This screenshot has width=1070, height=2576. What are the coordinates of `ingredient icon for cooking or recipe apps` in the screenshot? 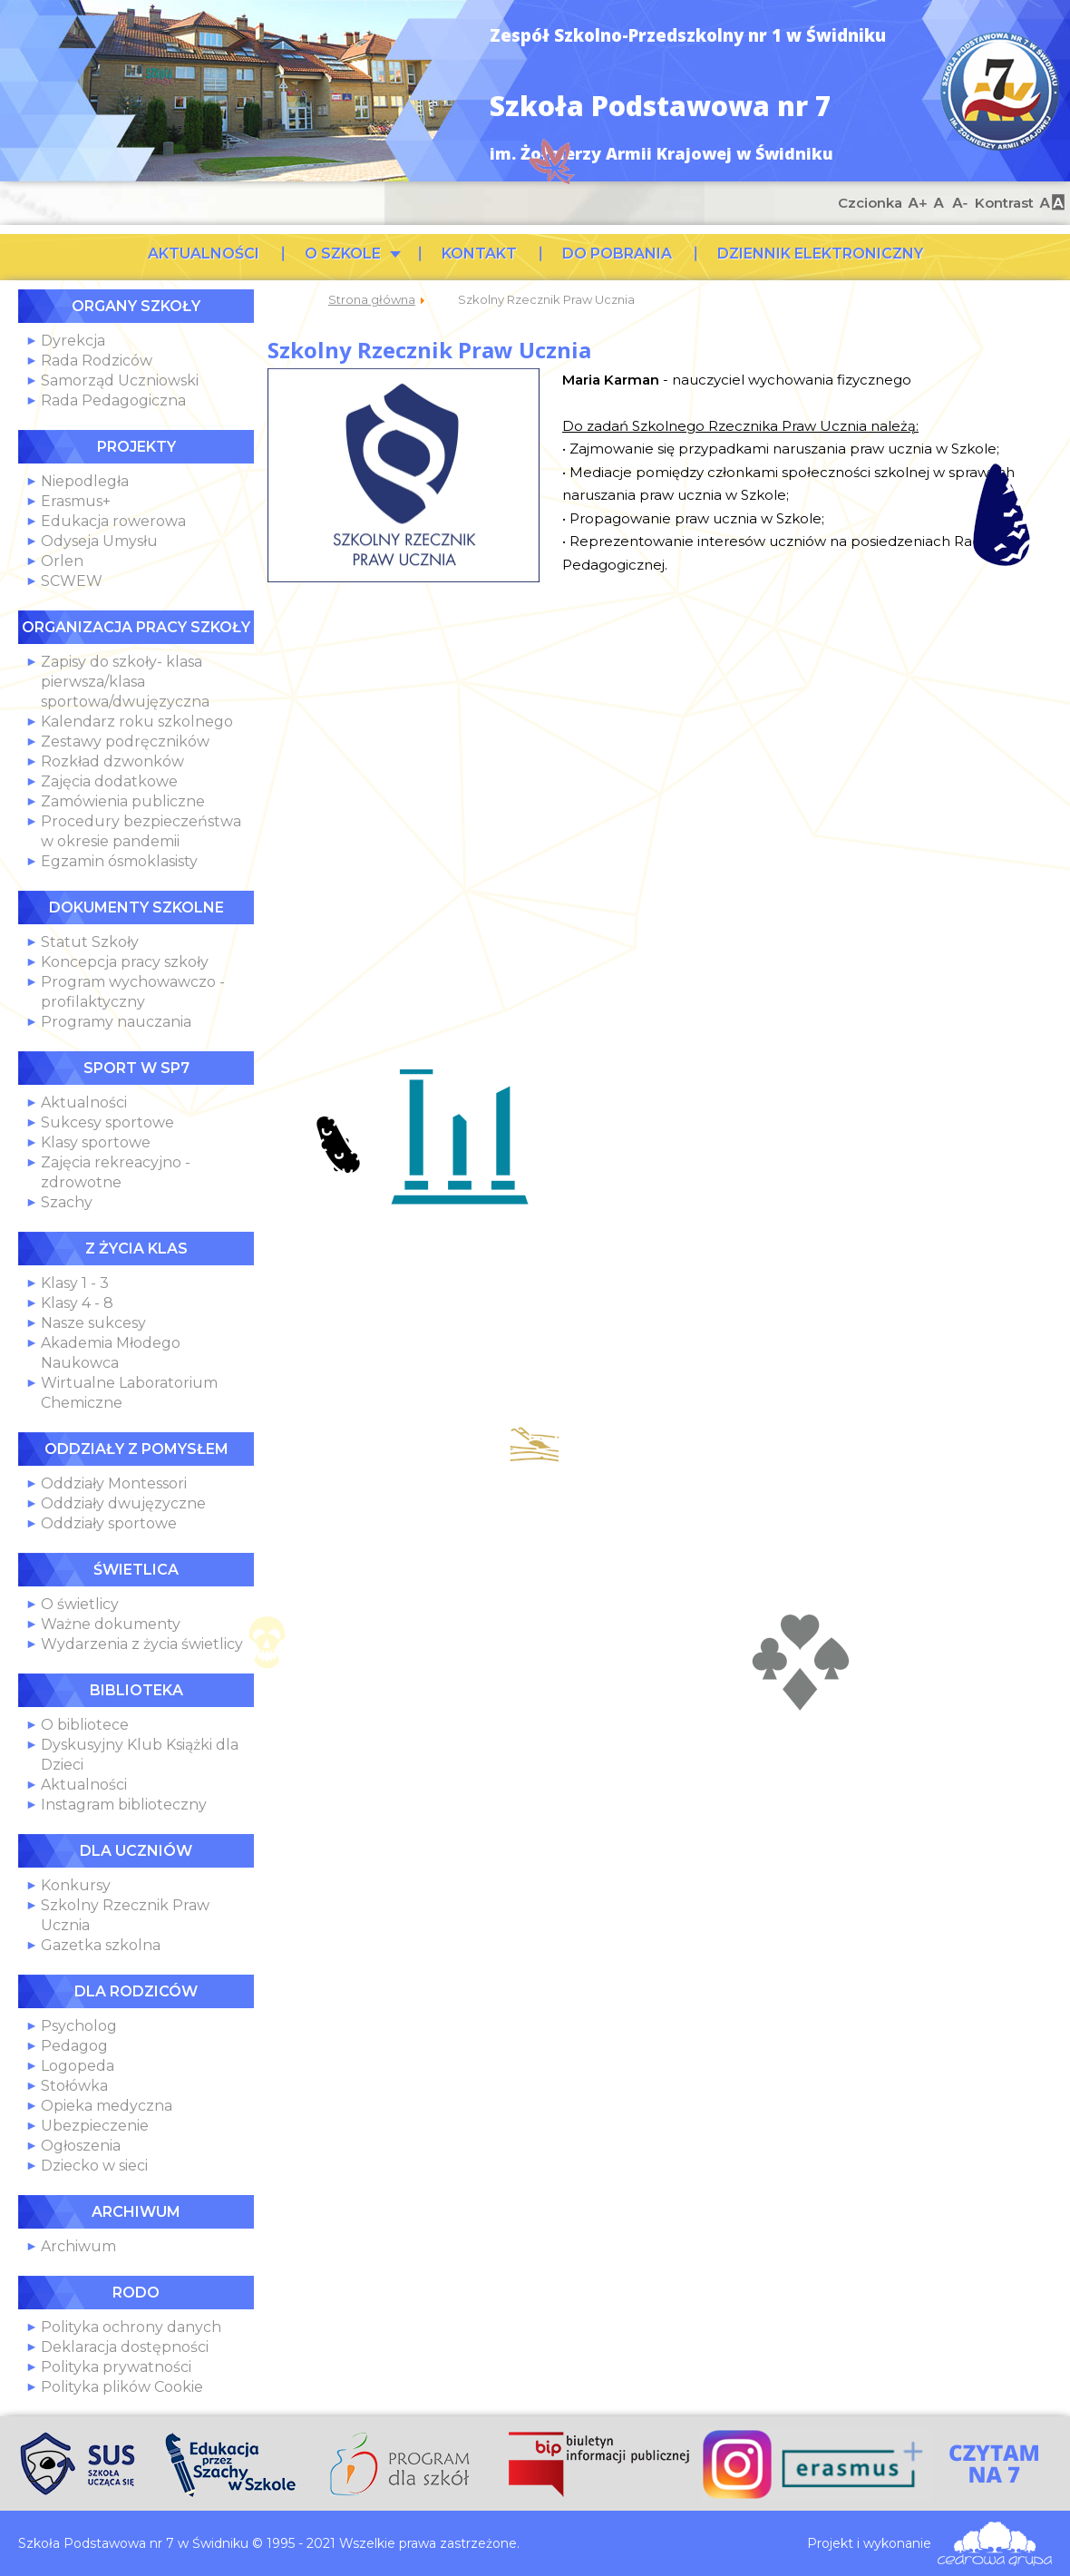 It's located at (47, 2465).